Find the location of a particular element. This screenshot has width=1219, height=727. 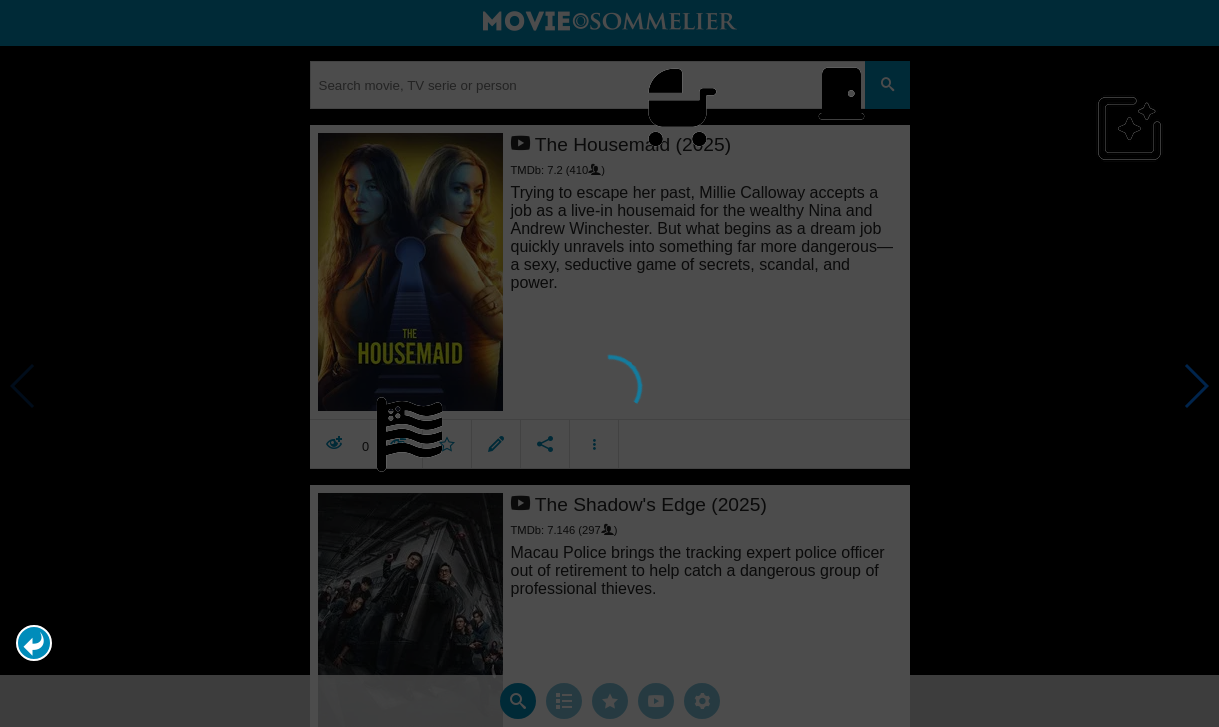

log out or exit the current session is located at coordinates (841, 93).